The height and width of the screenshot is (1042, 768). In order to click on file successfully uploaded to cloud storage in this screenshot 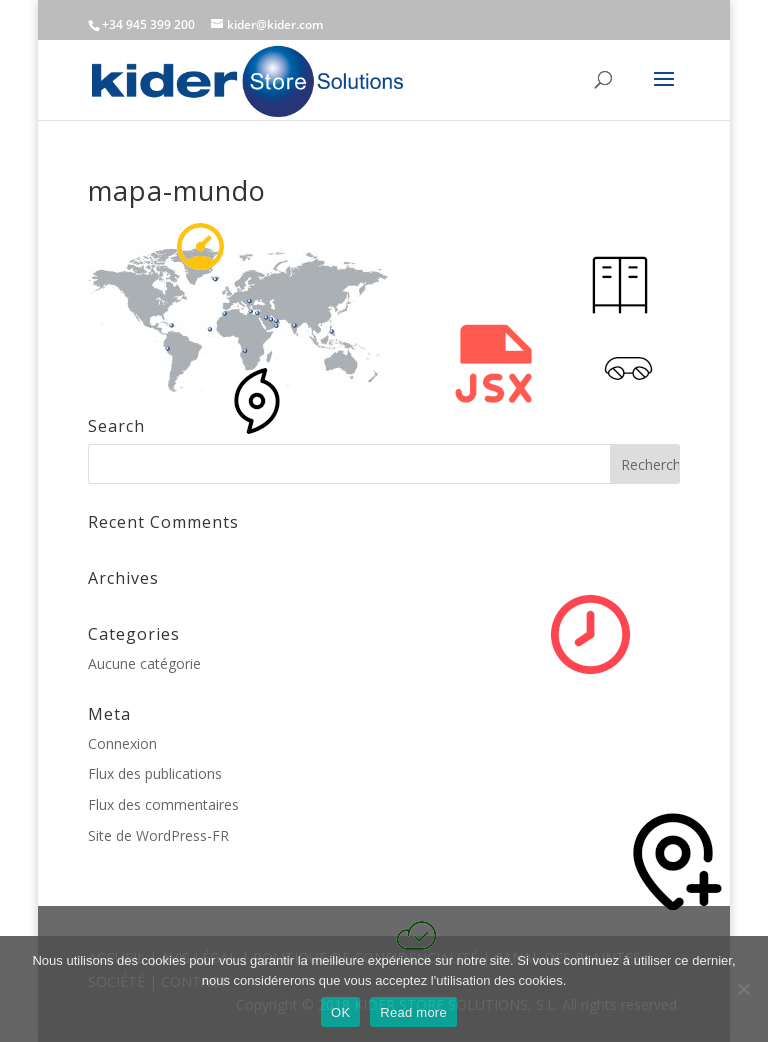, I will do `click(416, 935)`.